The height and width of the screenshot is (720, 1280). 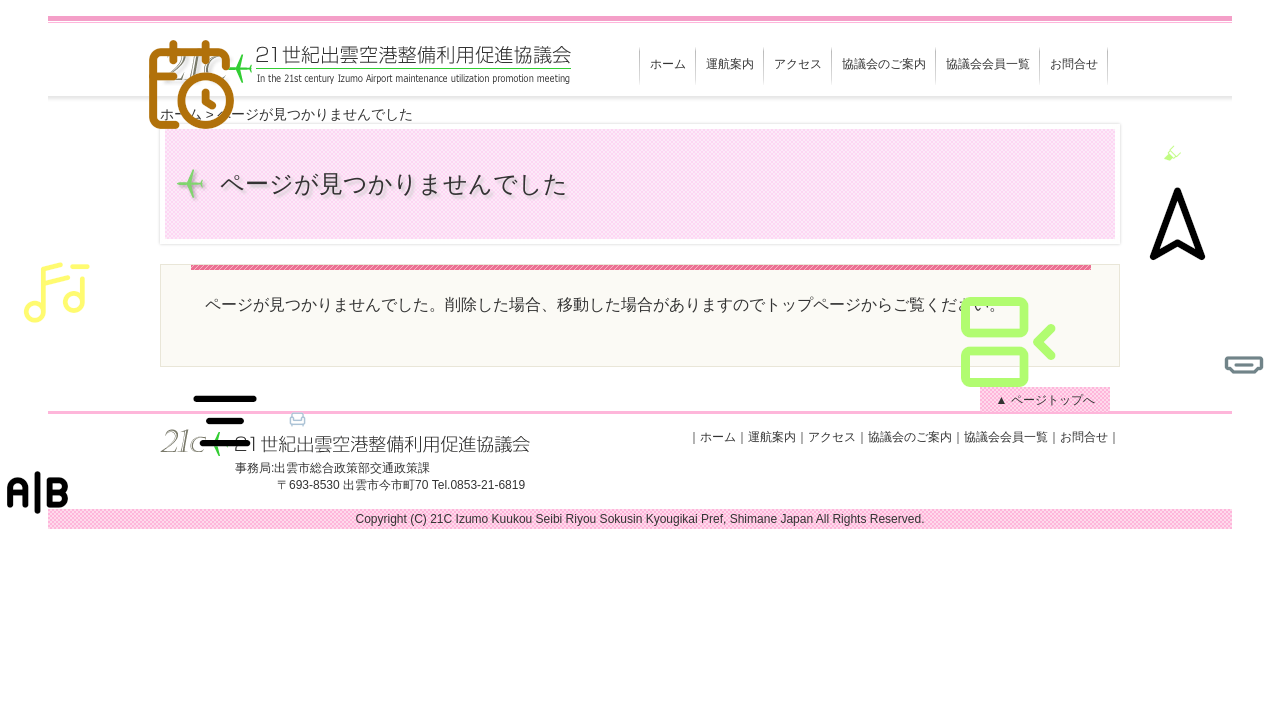 What do you see at coordinates (297, 419) in the screenshot?
I see `browse furniture or home decor items` at bounding box center [297, 419].